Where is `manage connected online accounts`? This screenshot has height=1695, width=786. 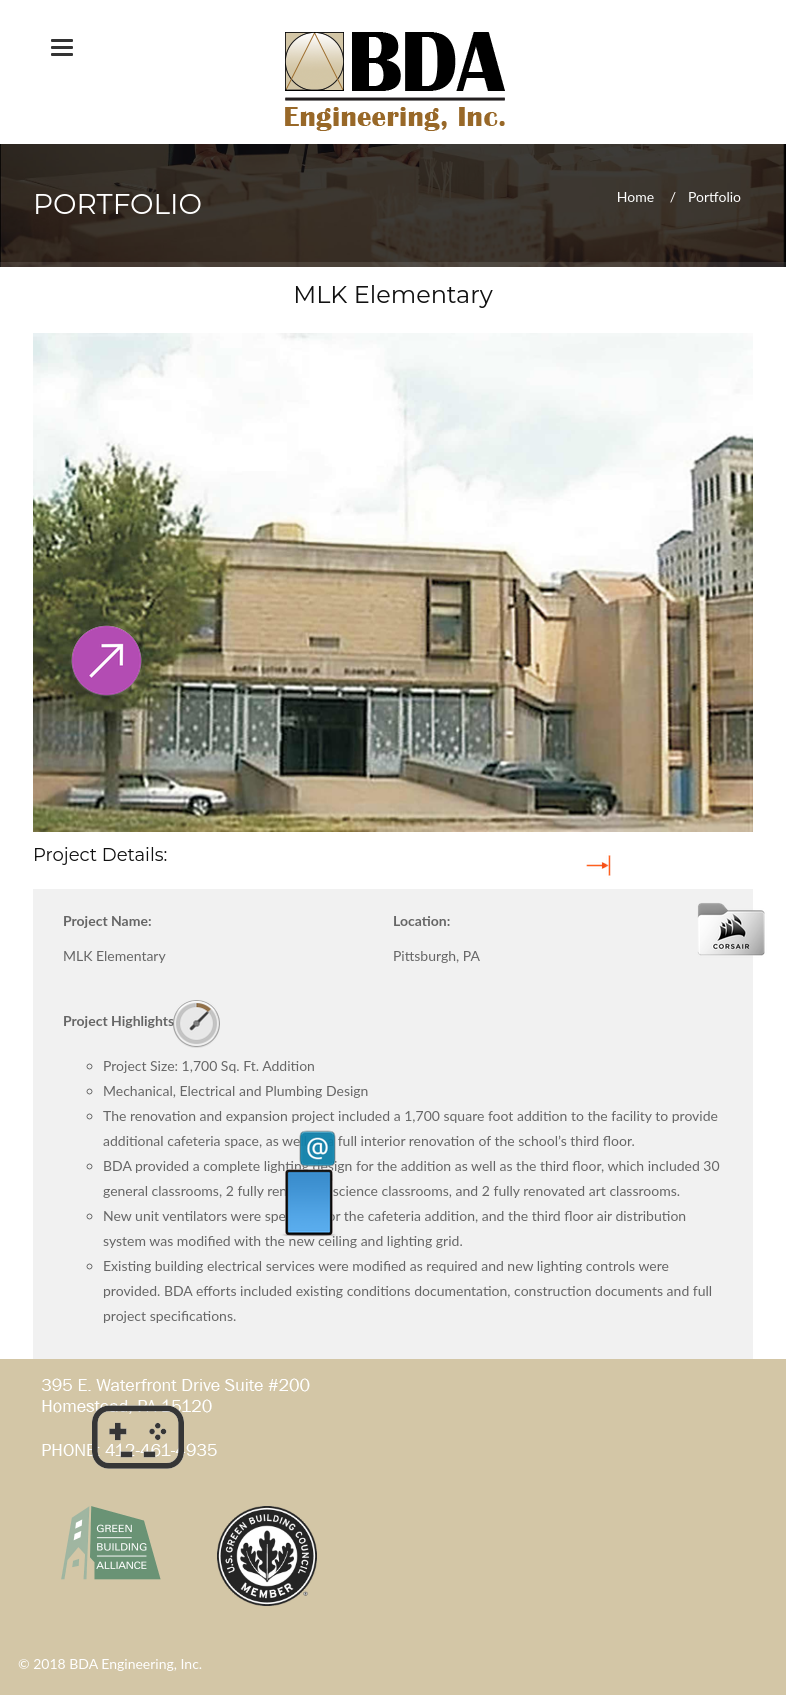
manage connected online accounts is located at coordinates (317, 1148).